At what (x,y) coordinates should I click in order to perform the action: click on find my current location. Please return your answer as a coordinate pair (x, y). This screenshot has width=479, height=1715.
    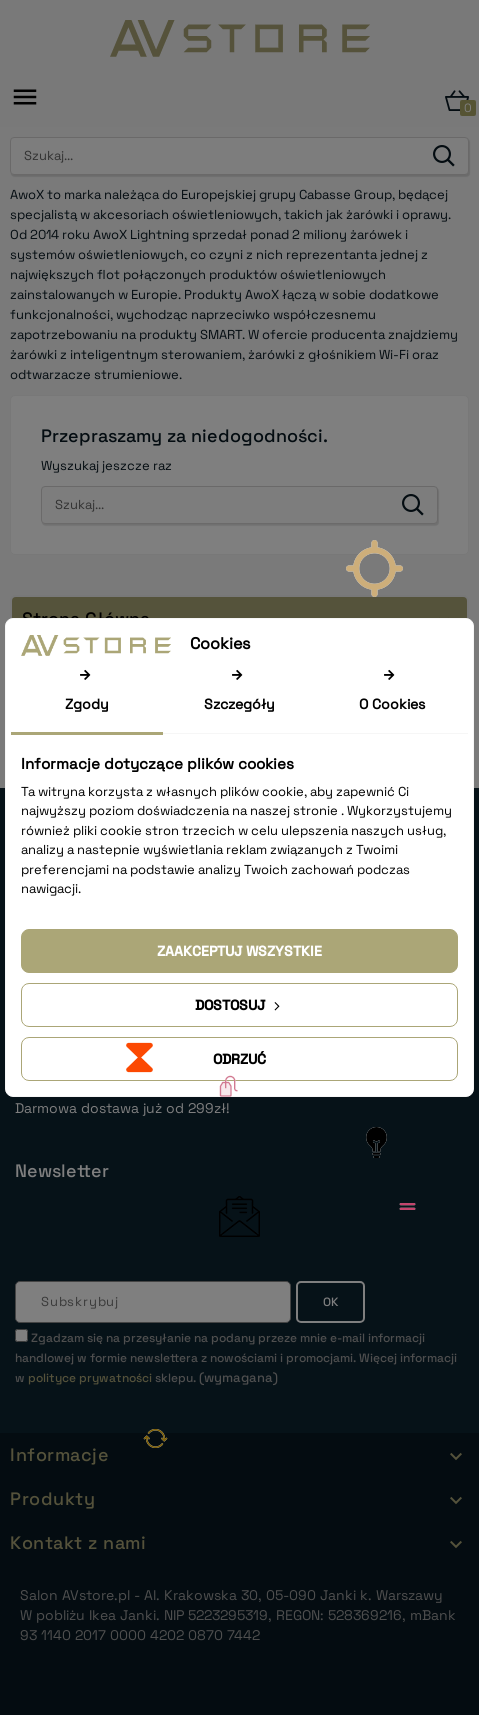
    Looking at the image, I should click on (374, 568).